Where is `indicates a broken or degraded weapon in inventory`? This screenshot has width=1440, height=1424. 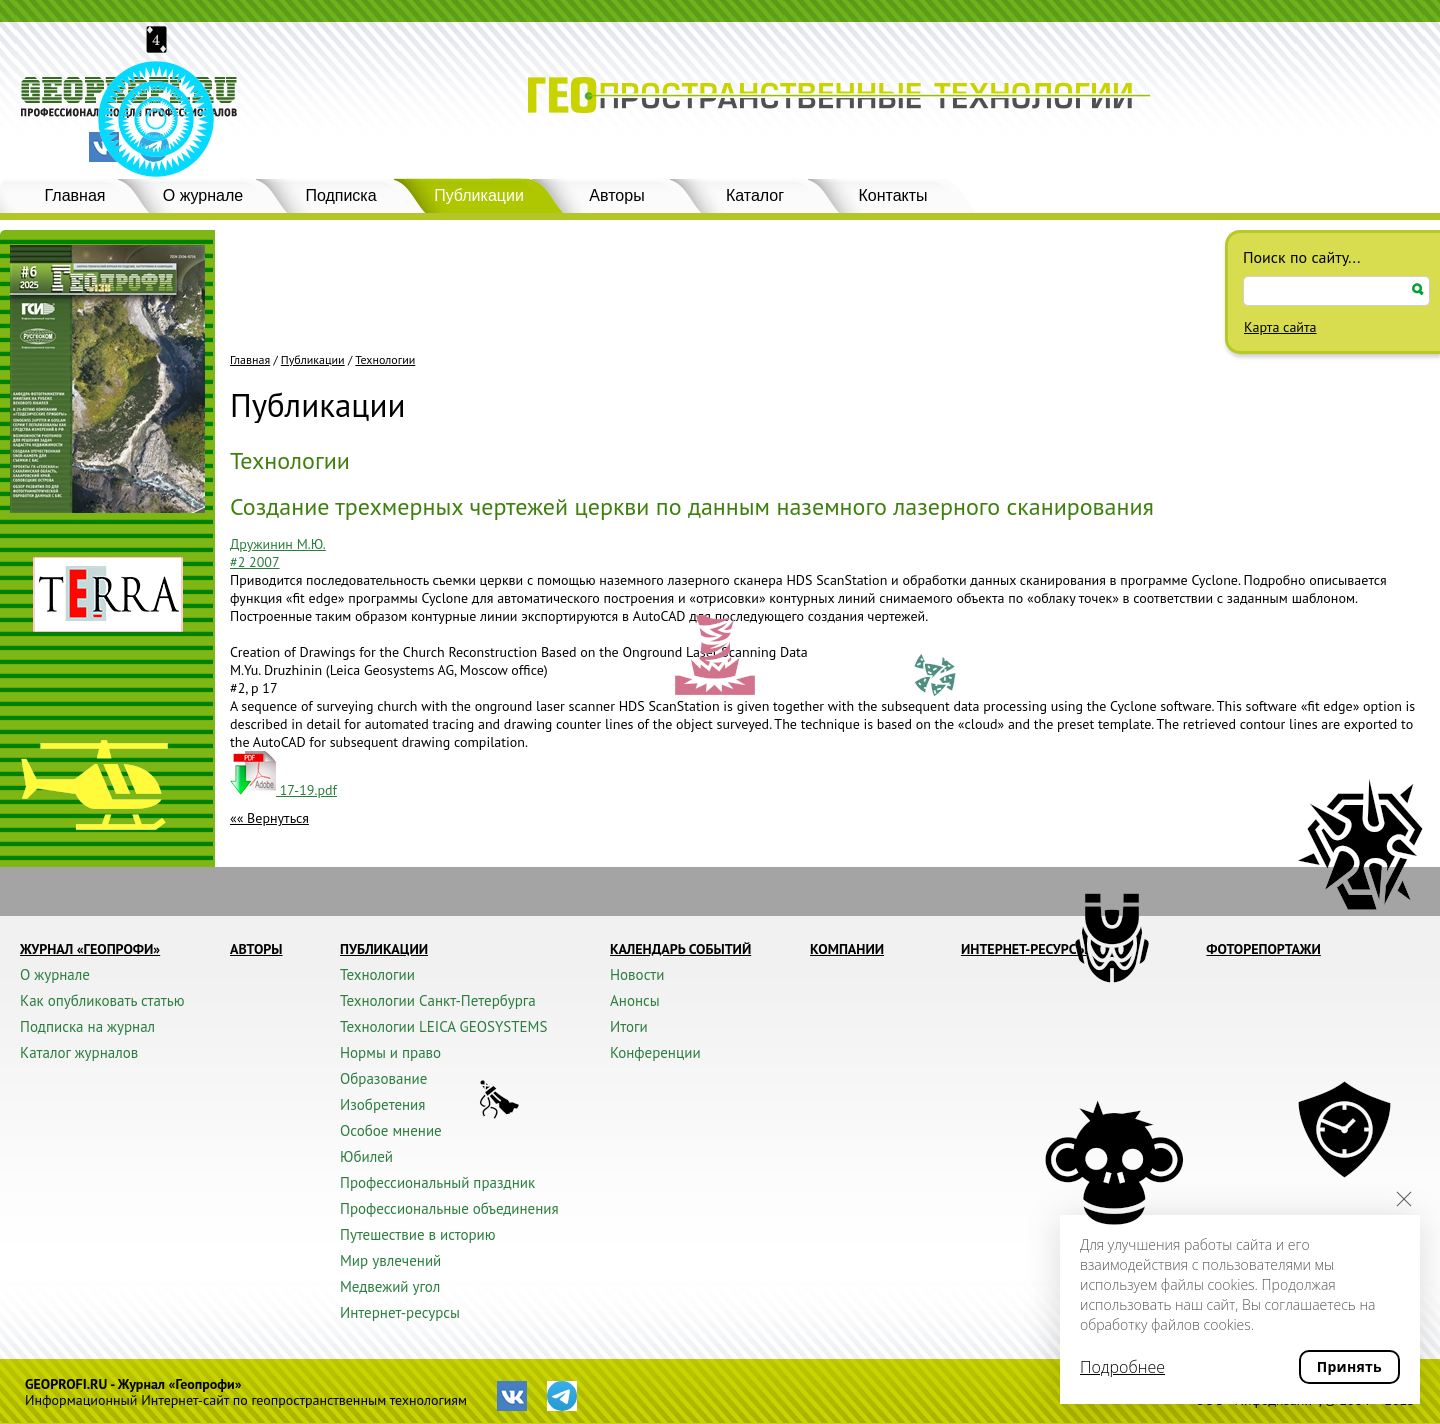
indicates a broken or degraded weapon in inventory is located at coordinates (499, 1099).